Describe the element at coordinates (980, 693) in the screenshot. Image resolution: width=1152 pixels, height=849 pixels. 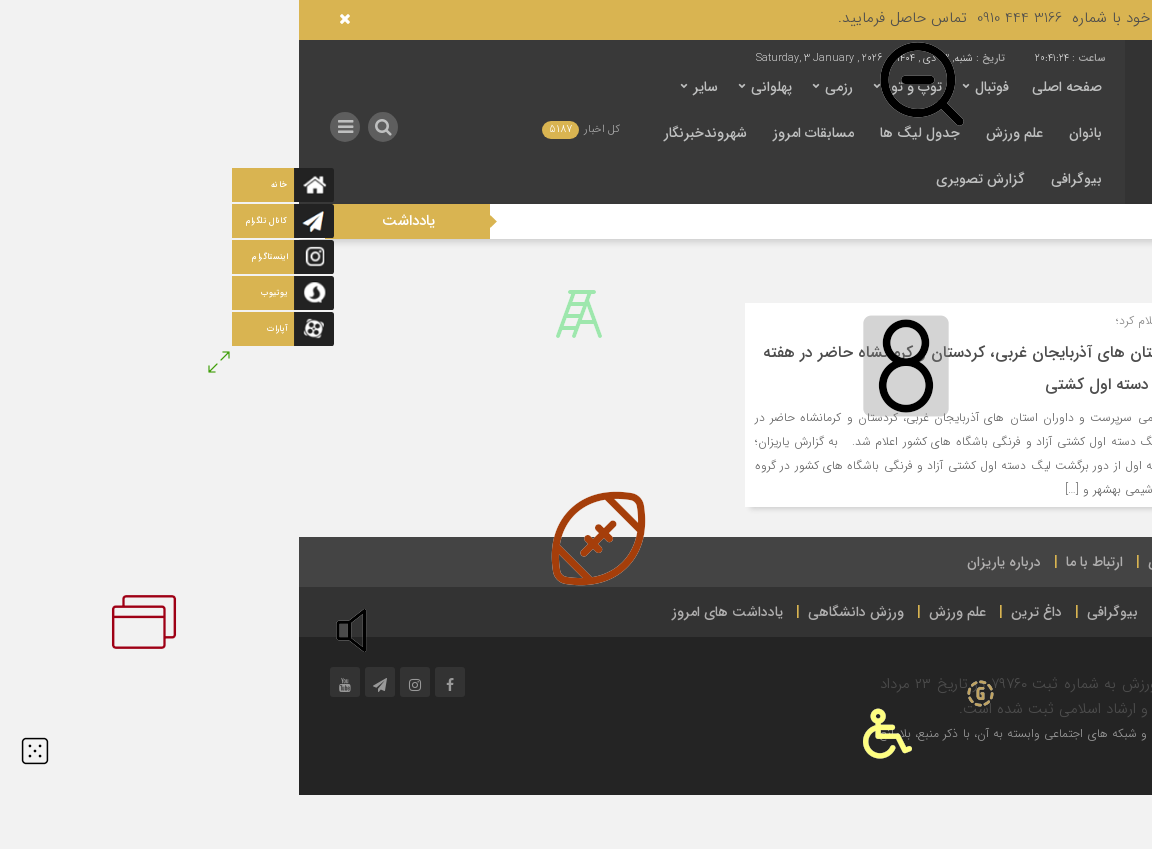
I see `indicates a pending or in-progress Google connection` at that location.